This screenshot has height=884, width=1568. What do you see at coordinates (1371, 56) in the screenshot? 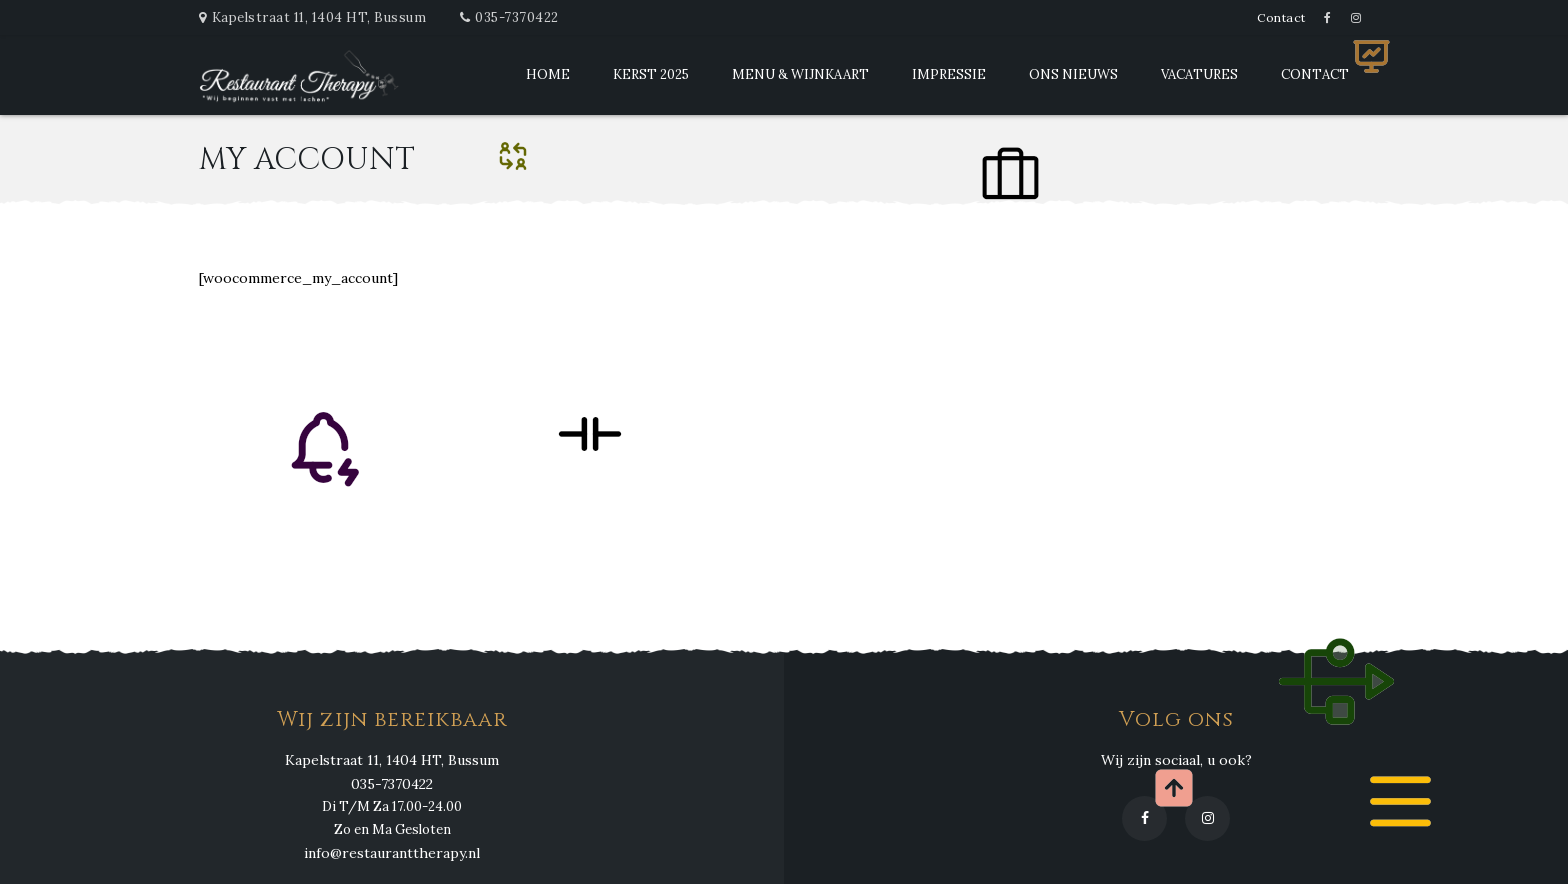
I see `start or view a presentation` at bounding box center [1371, 56].